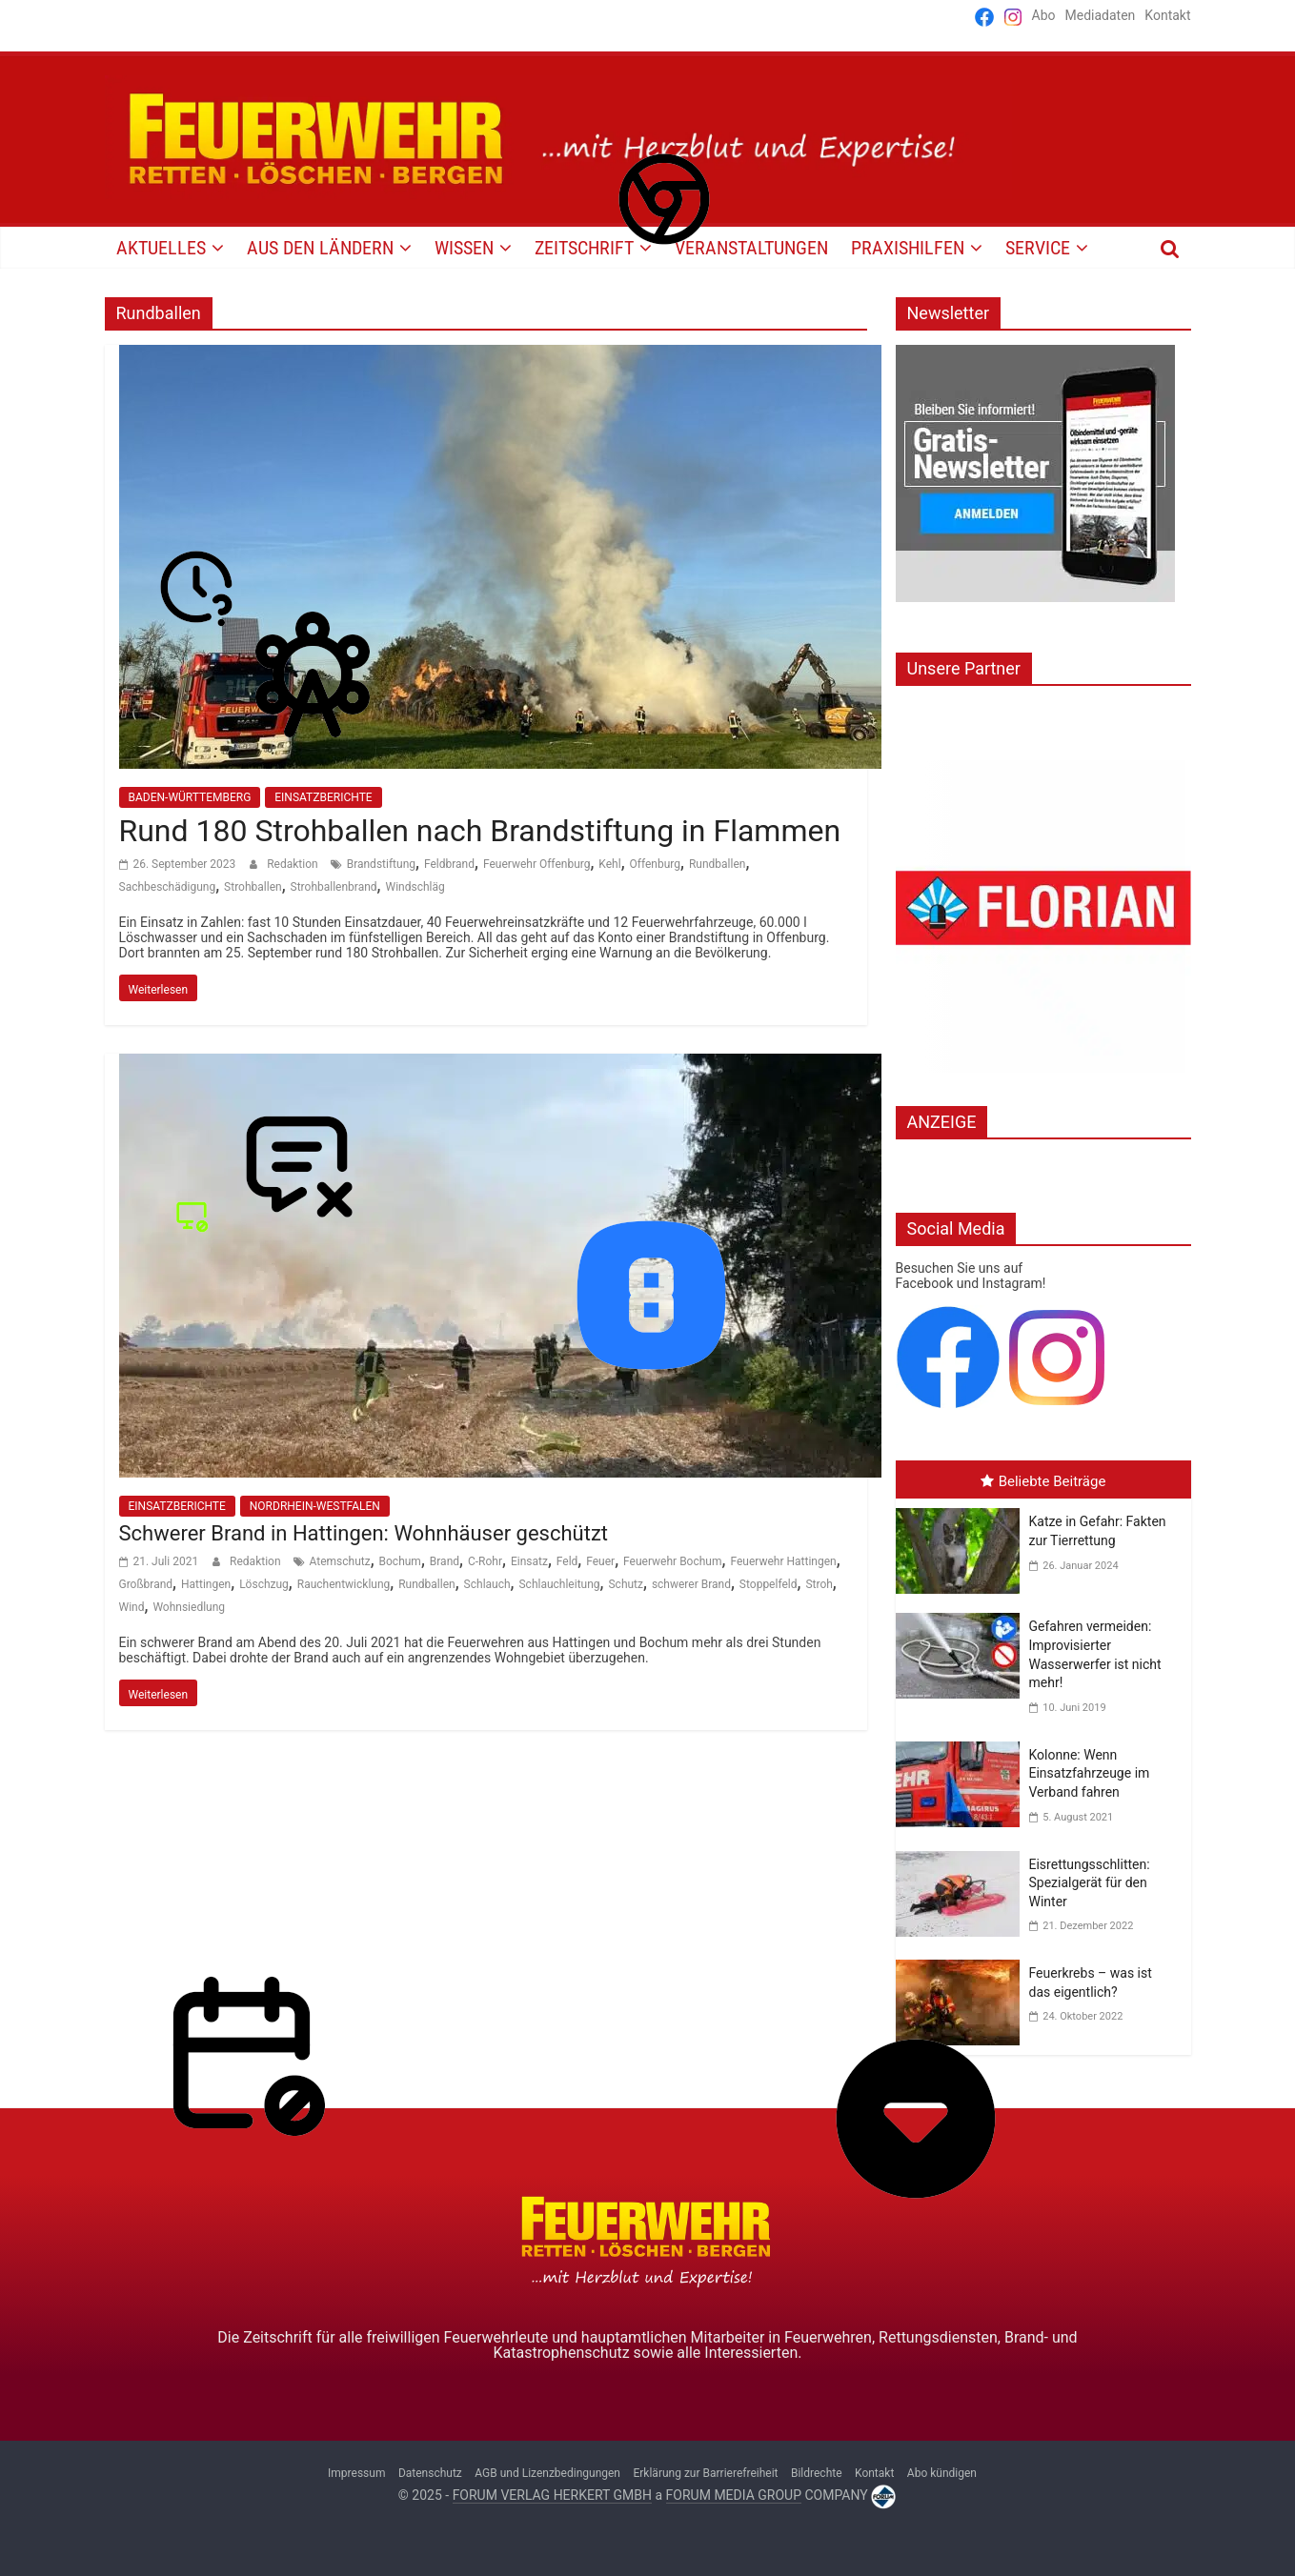 Image resolution: width=1295 pixels, height=2576 pixels. Describe the element at coordinates (241, 2052) in the screenshot. I see `cancel a scheduled event` at that location.